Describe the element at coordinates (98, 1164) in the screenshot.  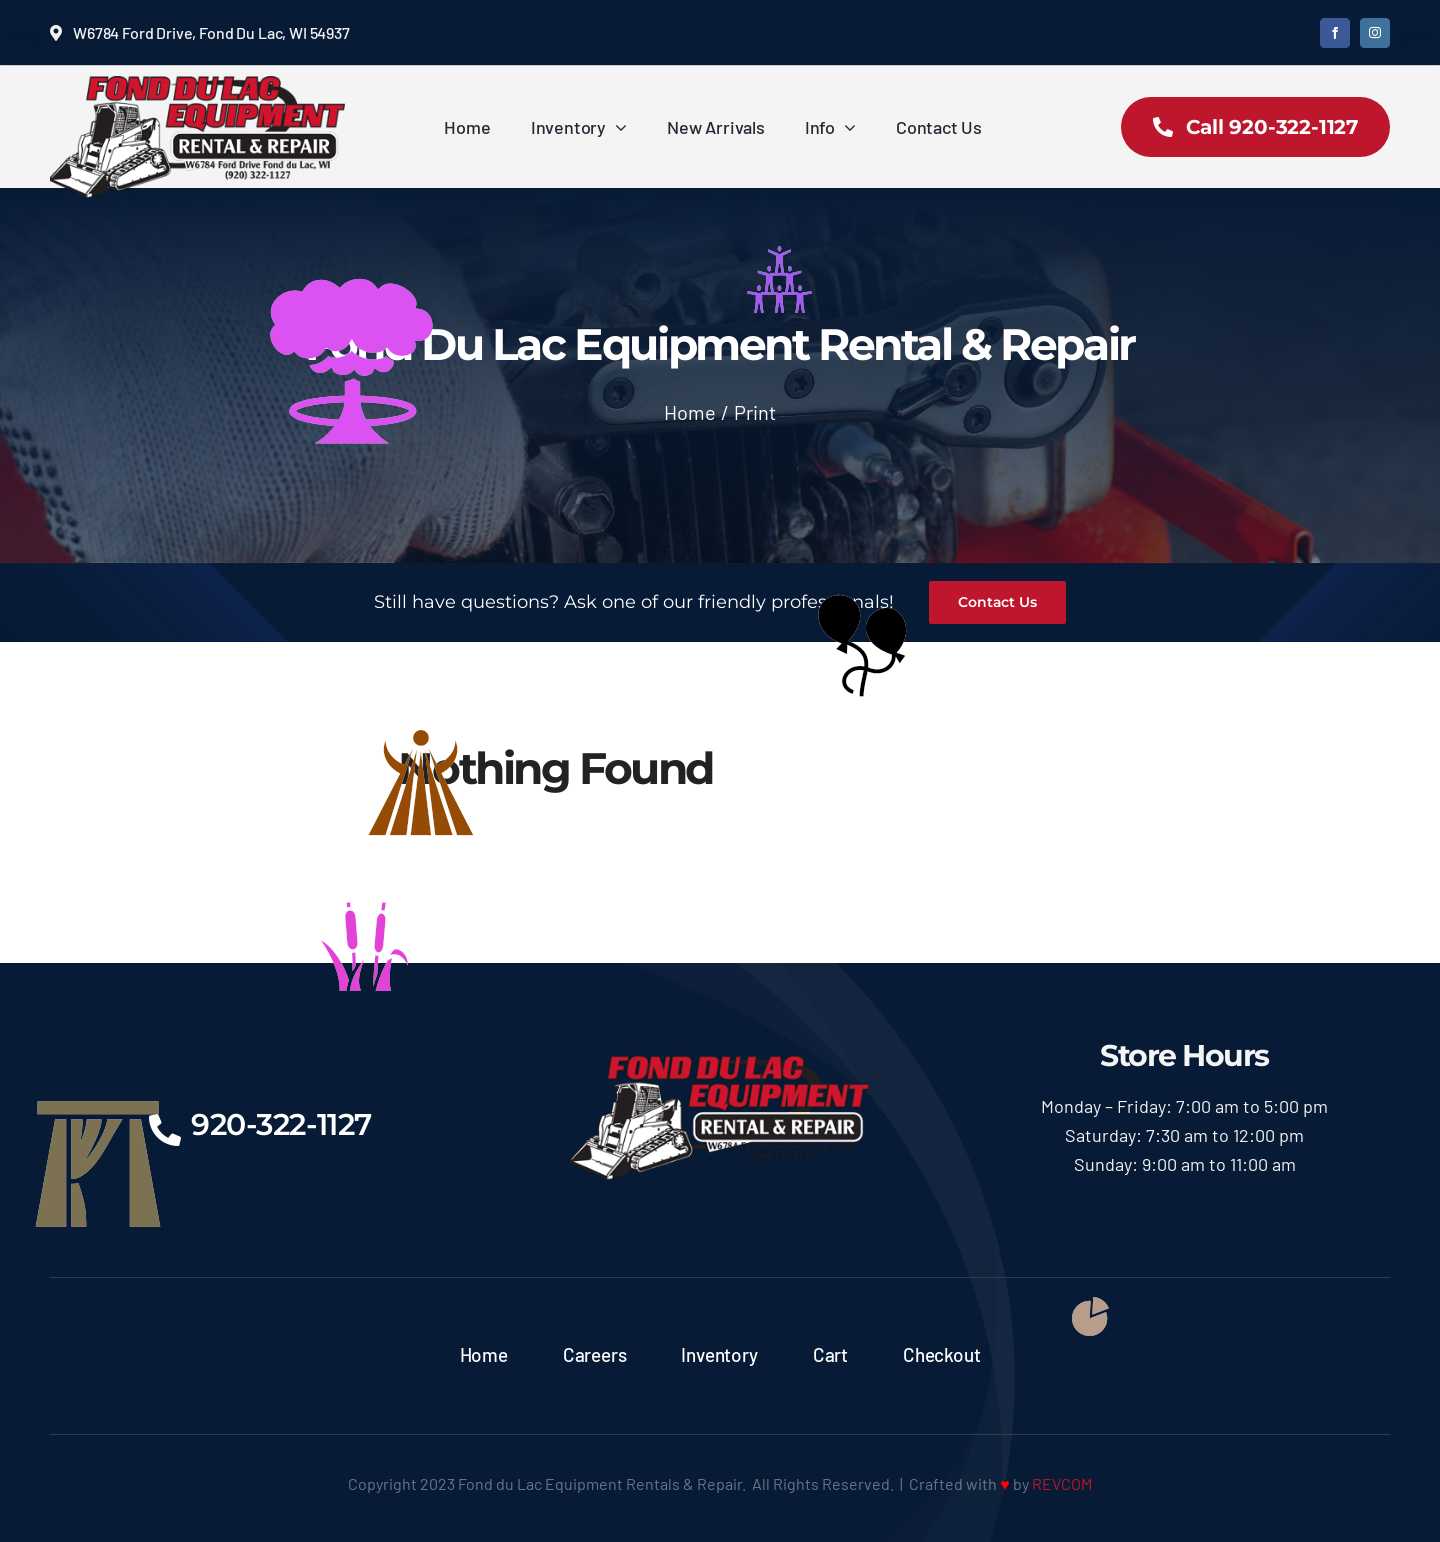
I see `enter a temple or shrine location` at that location.